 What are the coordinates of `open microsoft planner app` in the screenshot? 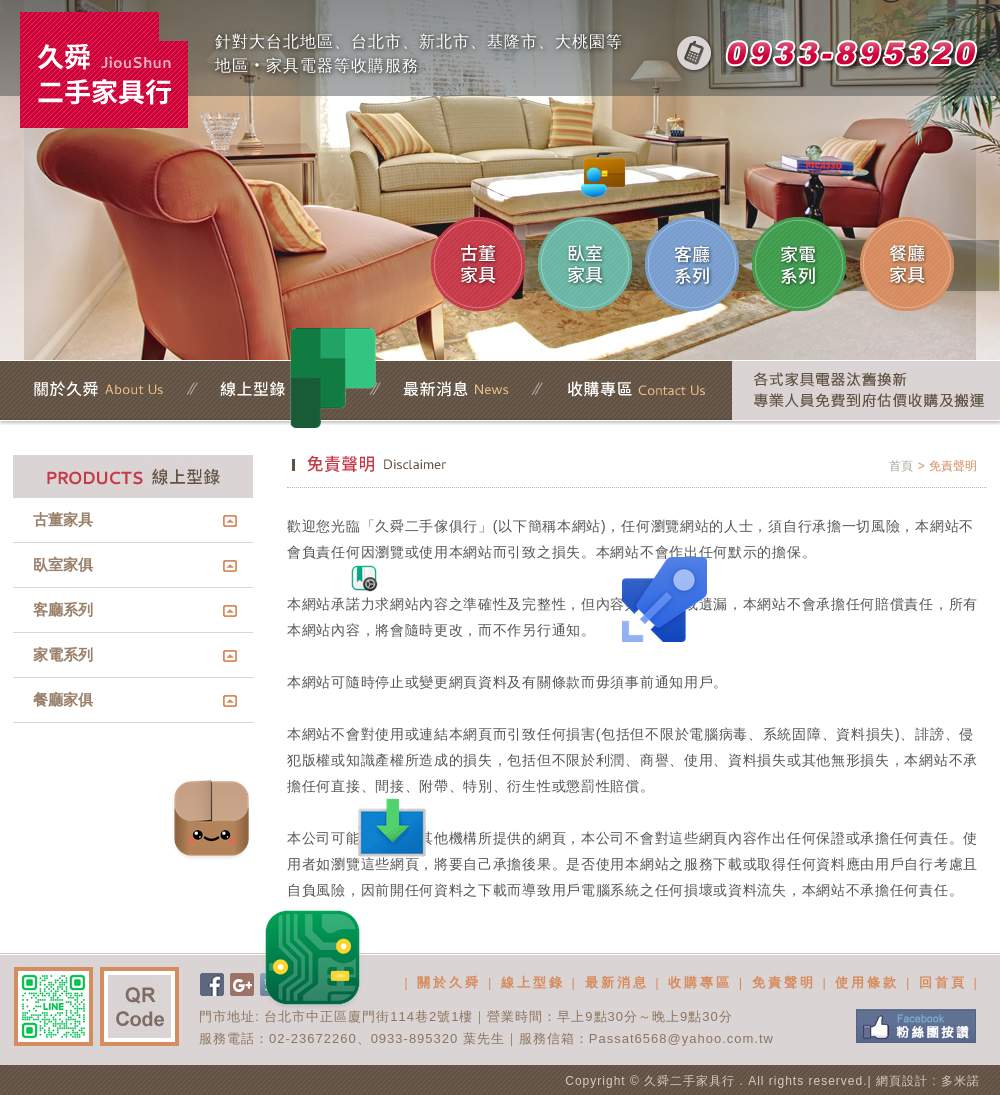 It's located at (333, 378).